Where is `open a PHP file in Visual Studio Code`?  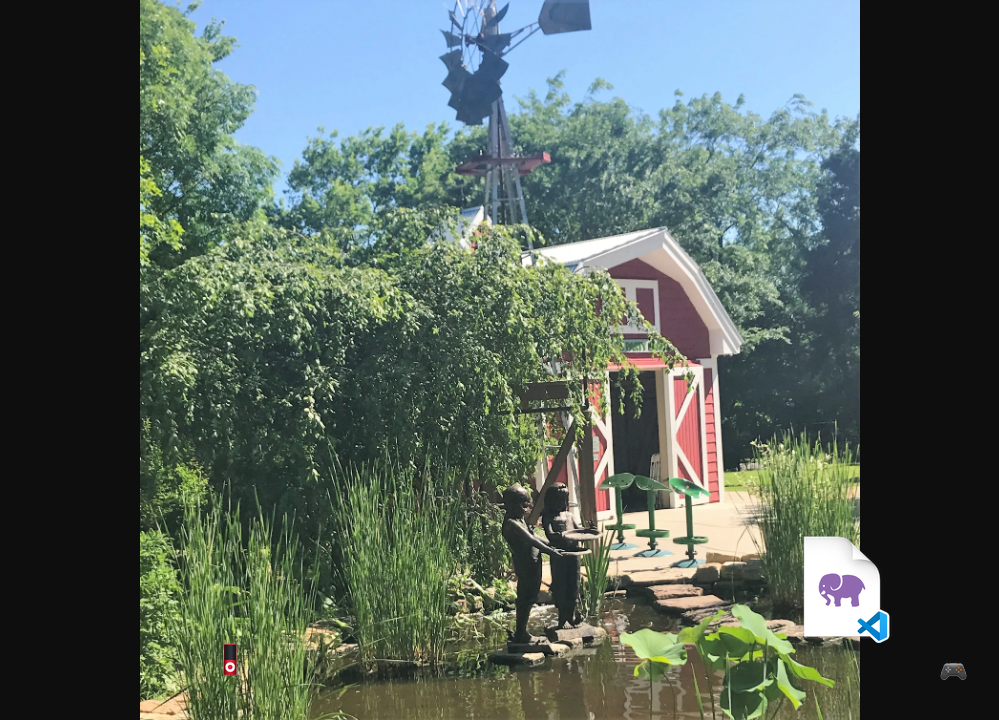 open a PHP file in Visual Studio Code is located at coordinates (842, 589).